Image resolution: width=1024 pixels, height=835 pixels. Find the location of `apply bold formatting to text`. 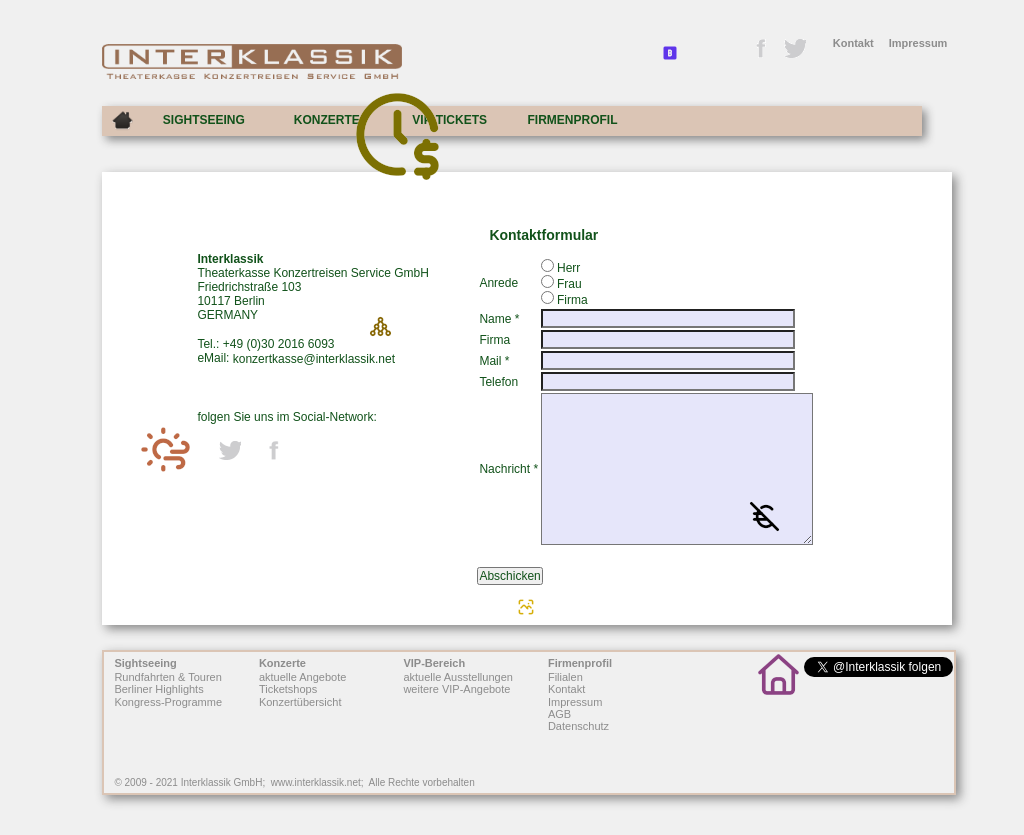

apply bold formatting to text is located at coordinates (670, 53).